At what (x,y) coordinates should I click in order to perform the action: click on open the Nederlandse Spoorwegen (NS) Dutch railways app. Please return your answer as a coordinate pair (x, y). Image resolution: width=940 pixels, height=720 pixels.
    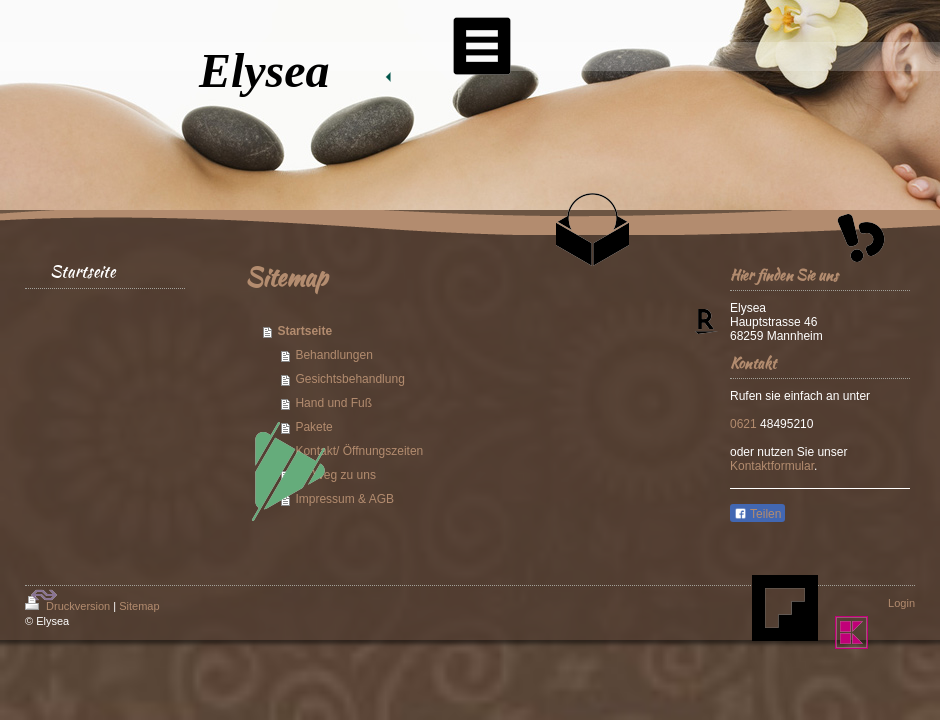
    Looking at the image, I should click on (44, 595).